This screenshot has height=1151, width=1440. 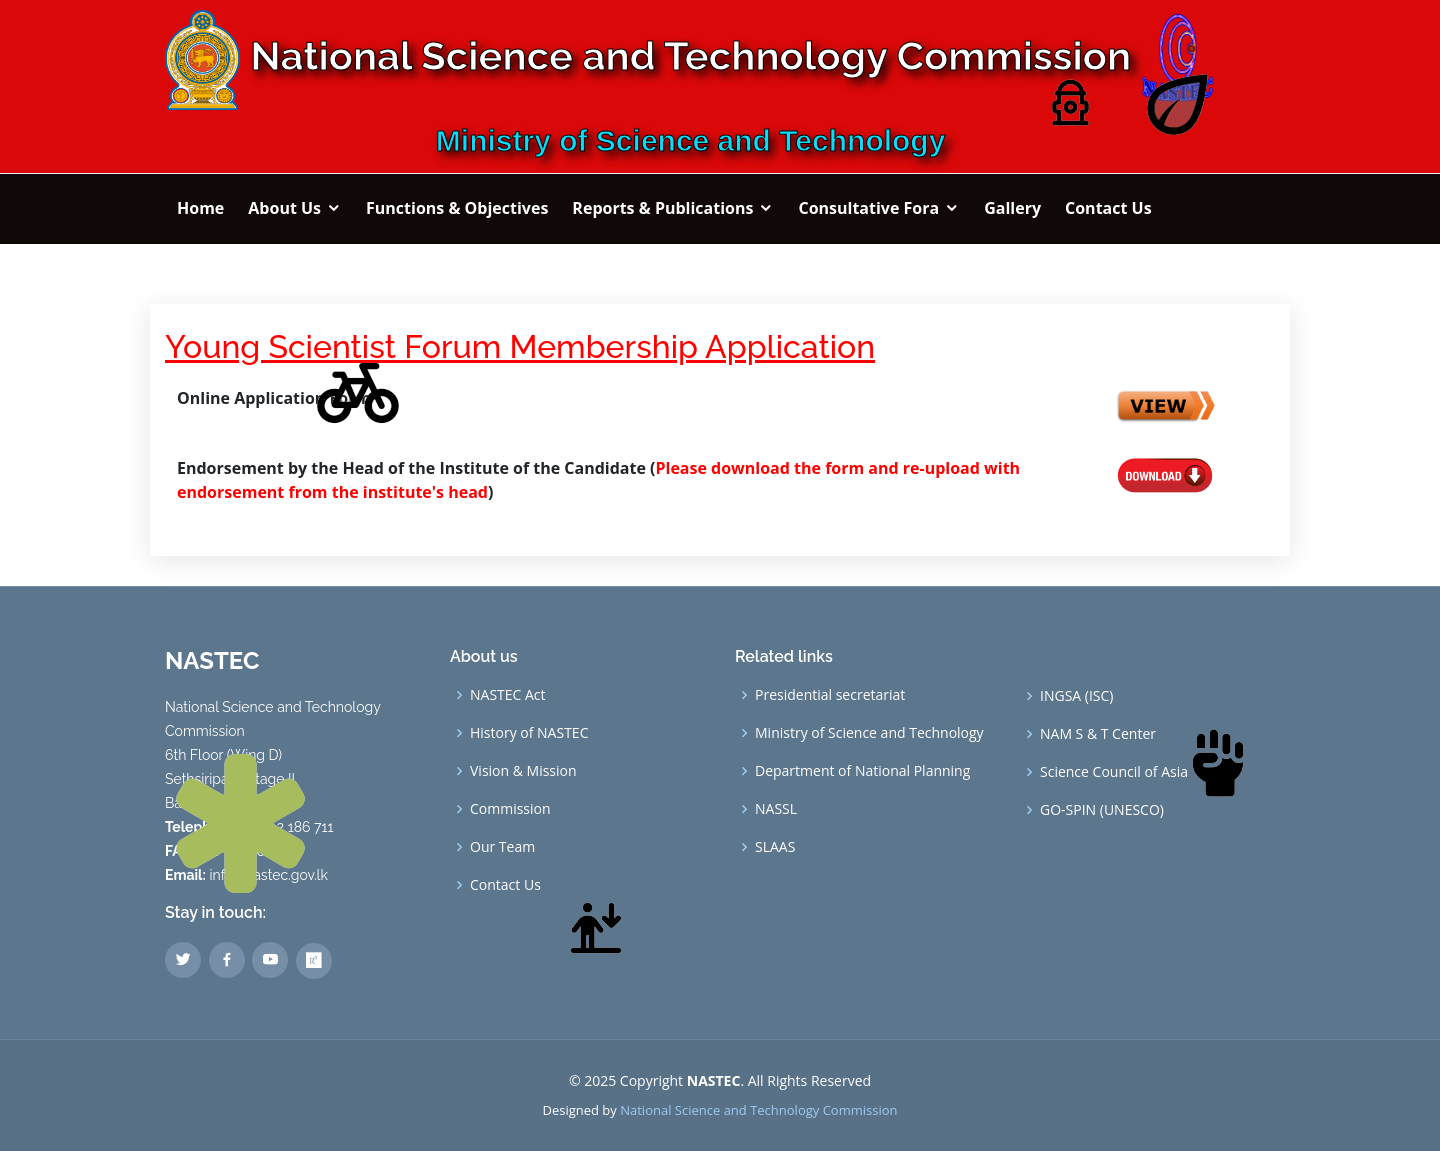 I want to click on indicates eco-friendly or sustainable option, so click(x=1177, y=104).